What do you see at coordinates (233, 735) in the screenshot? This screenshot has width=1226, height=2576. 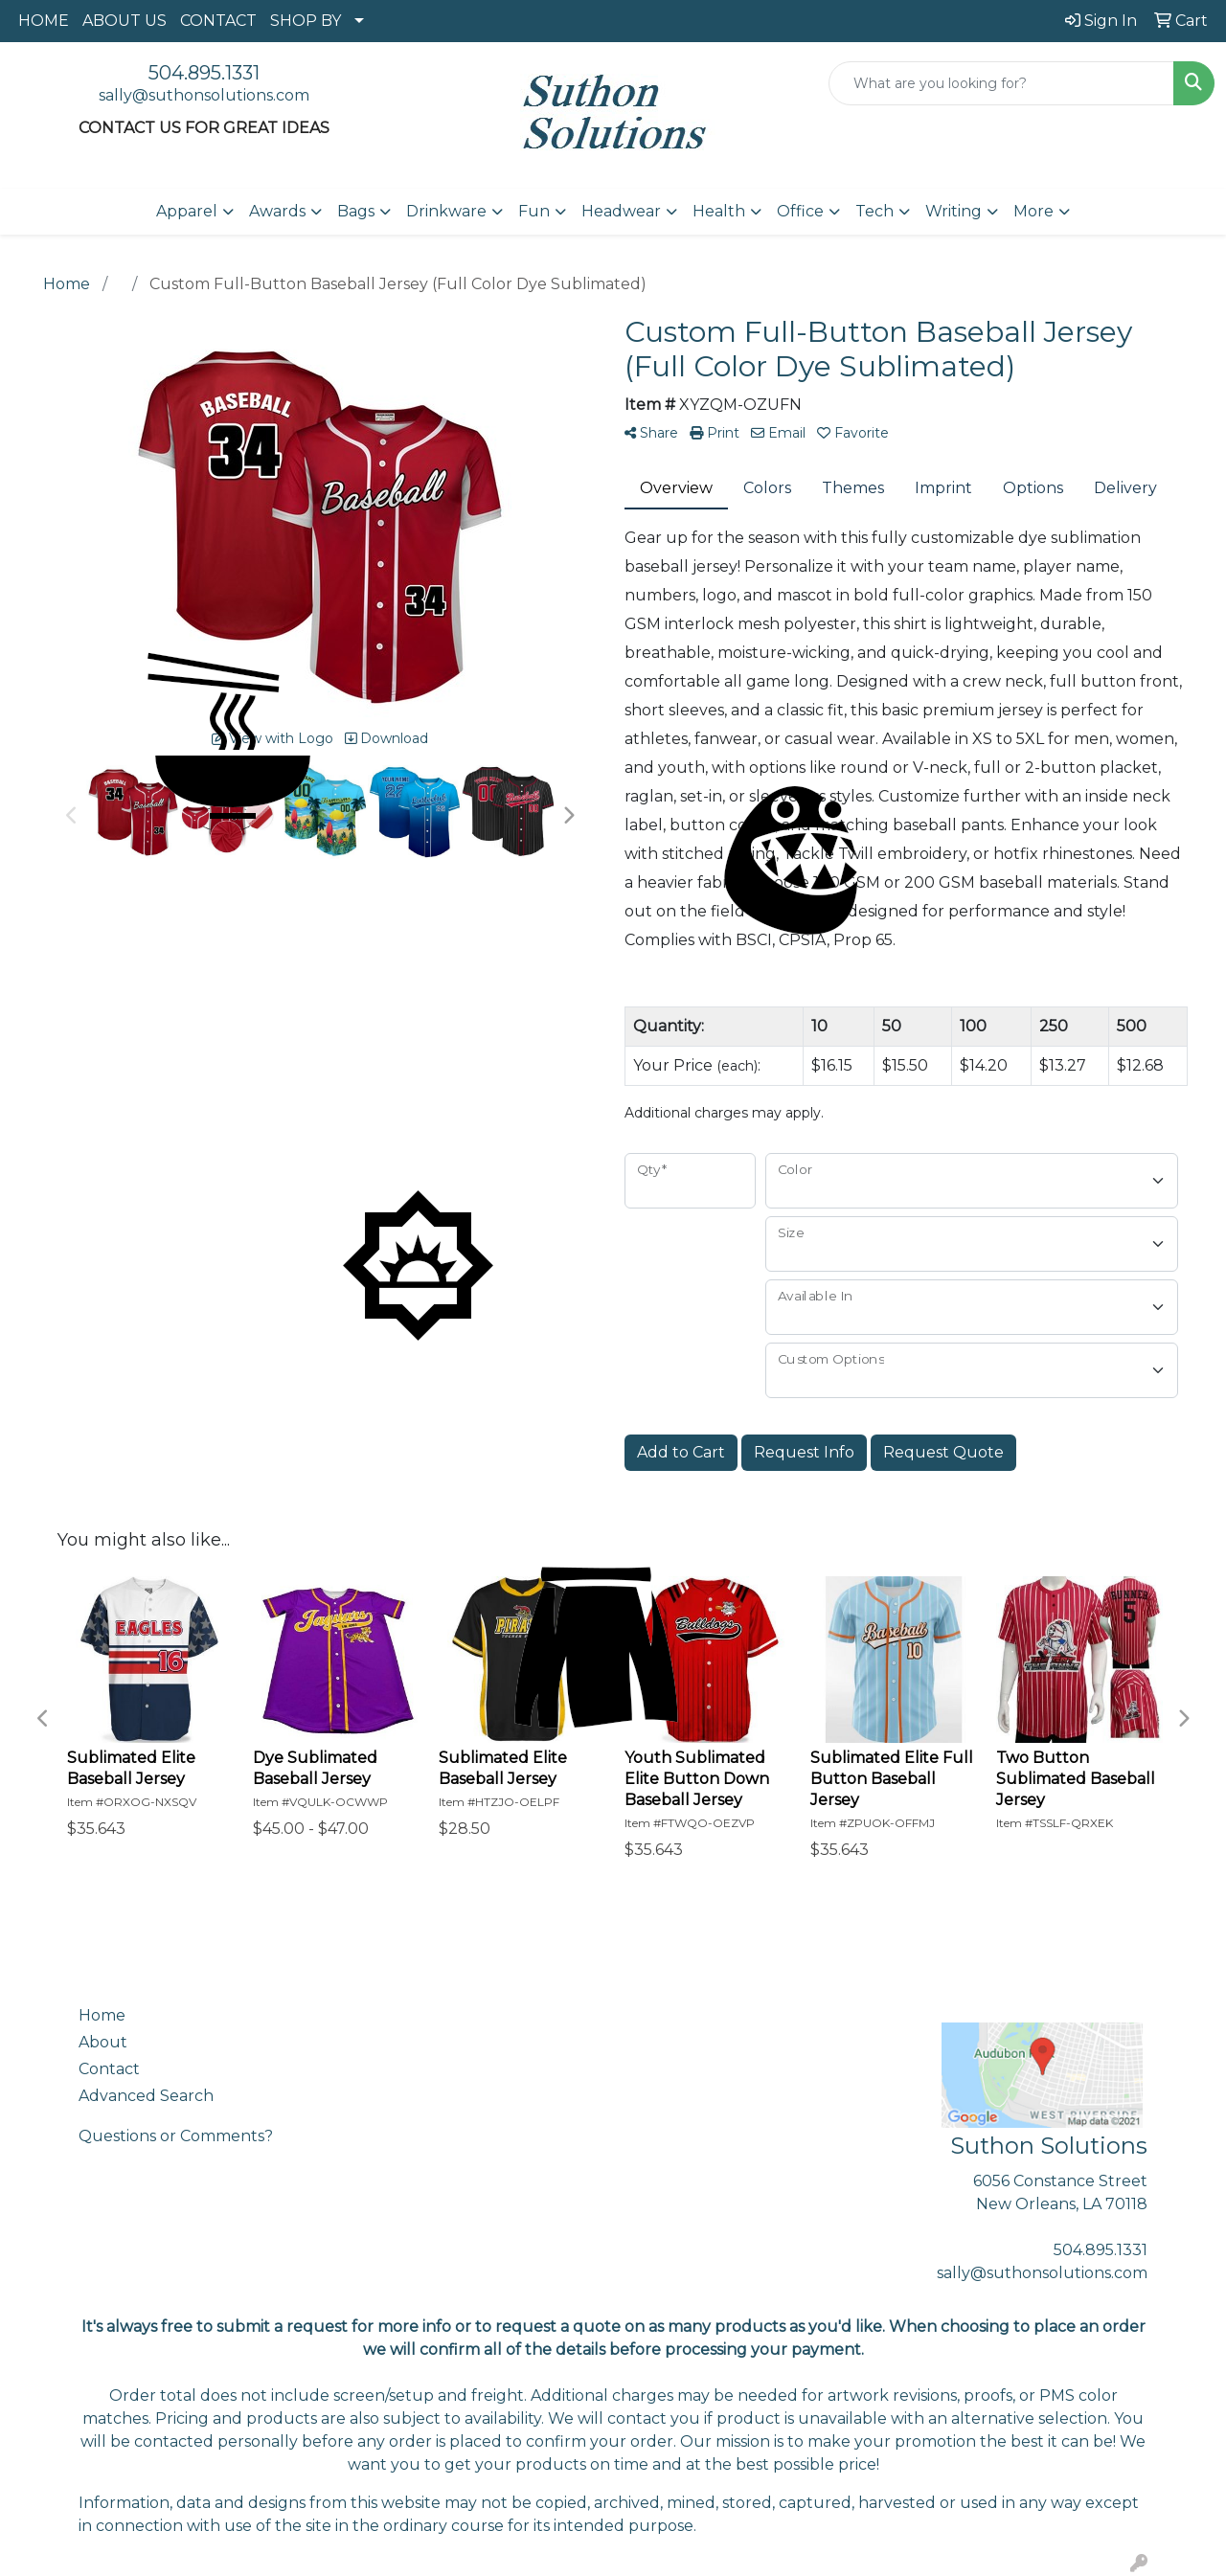 I see `browse asian cuisine or noodle dishes` at bounding box center [233, 735].